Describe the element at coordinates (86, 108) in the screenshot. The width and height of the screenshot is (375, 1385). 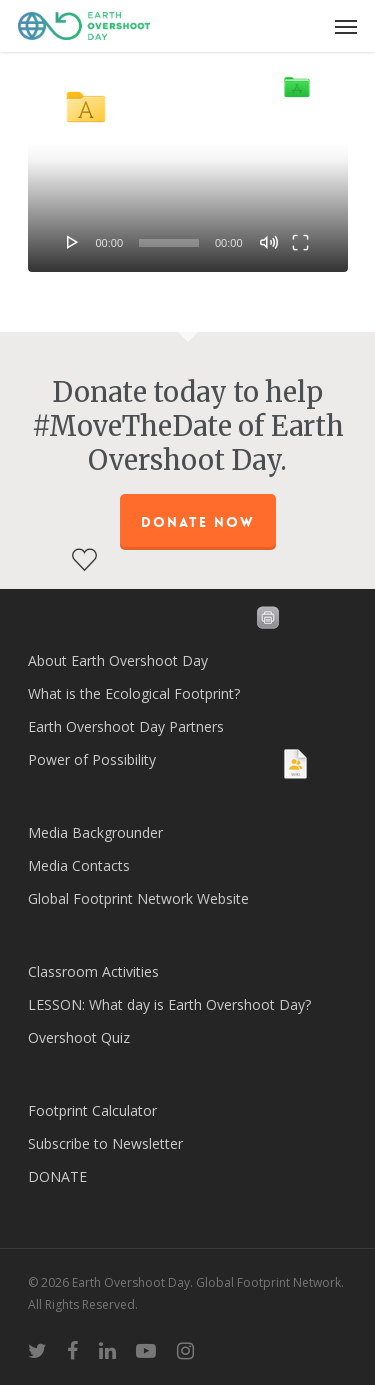
I see `open the fonts folder` at that location.